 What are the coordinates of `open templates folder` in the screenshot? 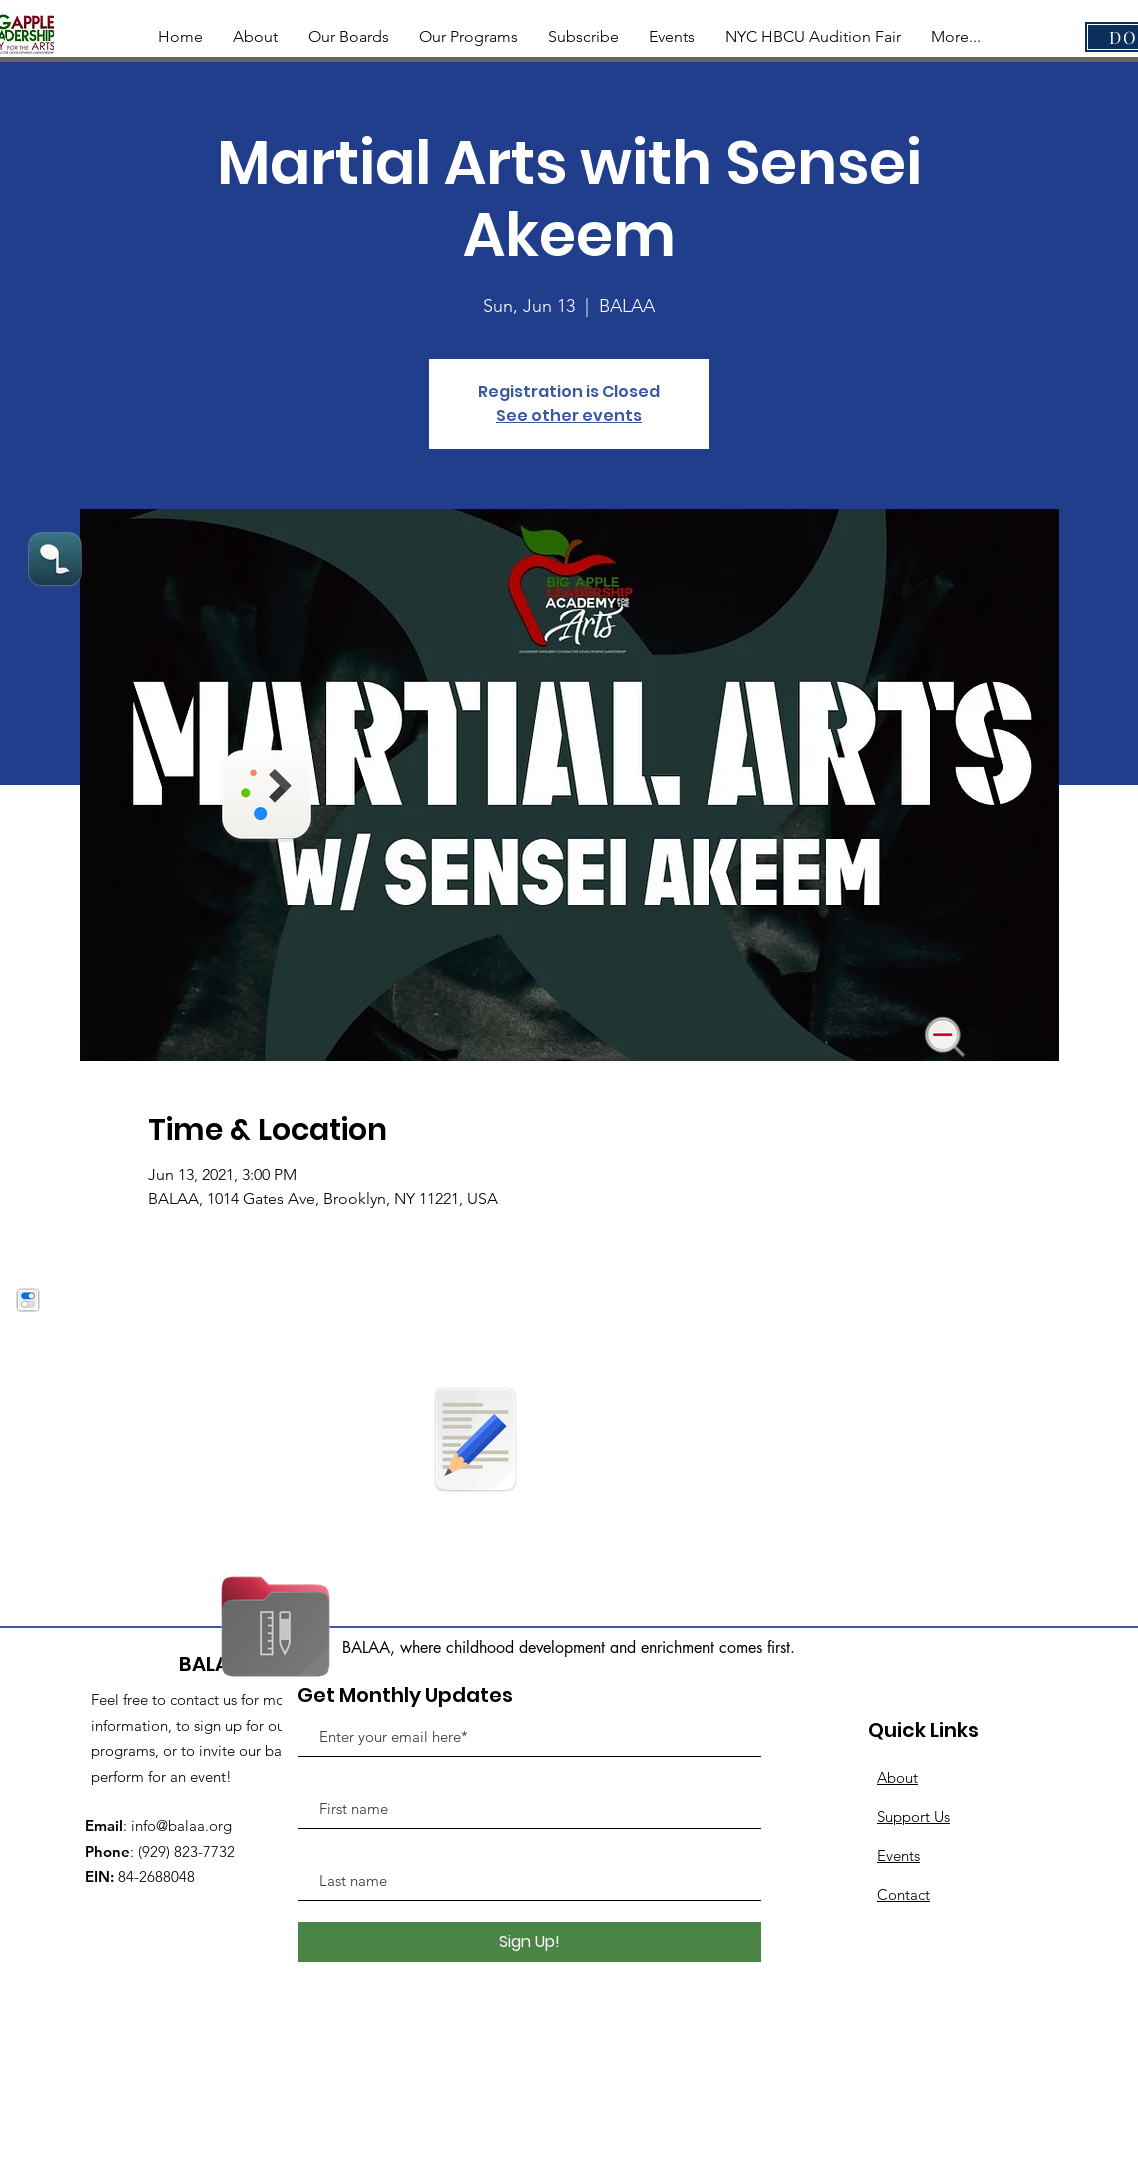 It's located at (275, 1626).